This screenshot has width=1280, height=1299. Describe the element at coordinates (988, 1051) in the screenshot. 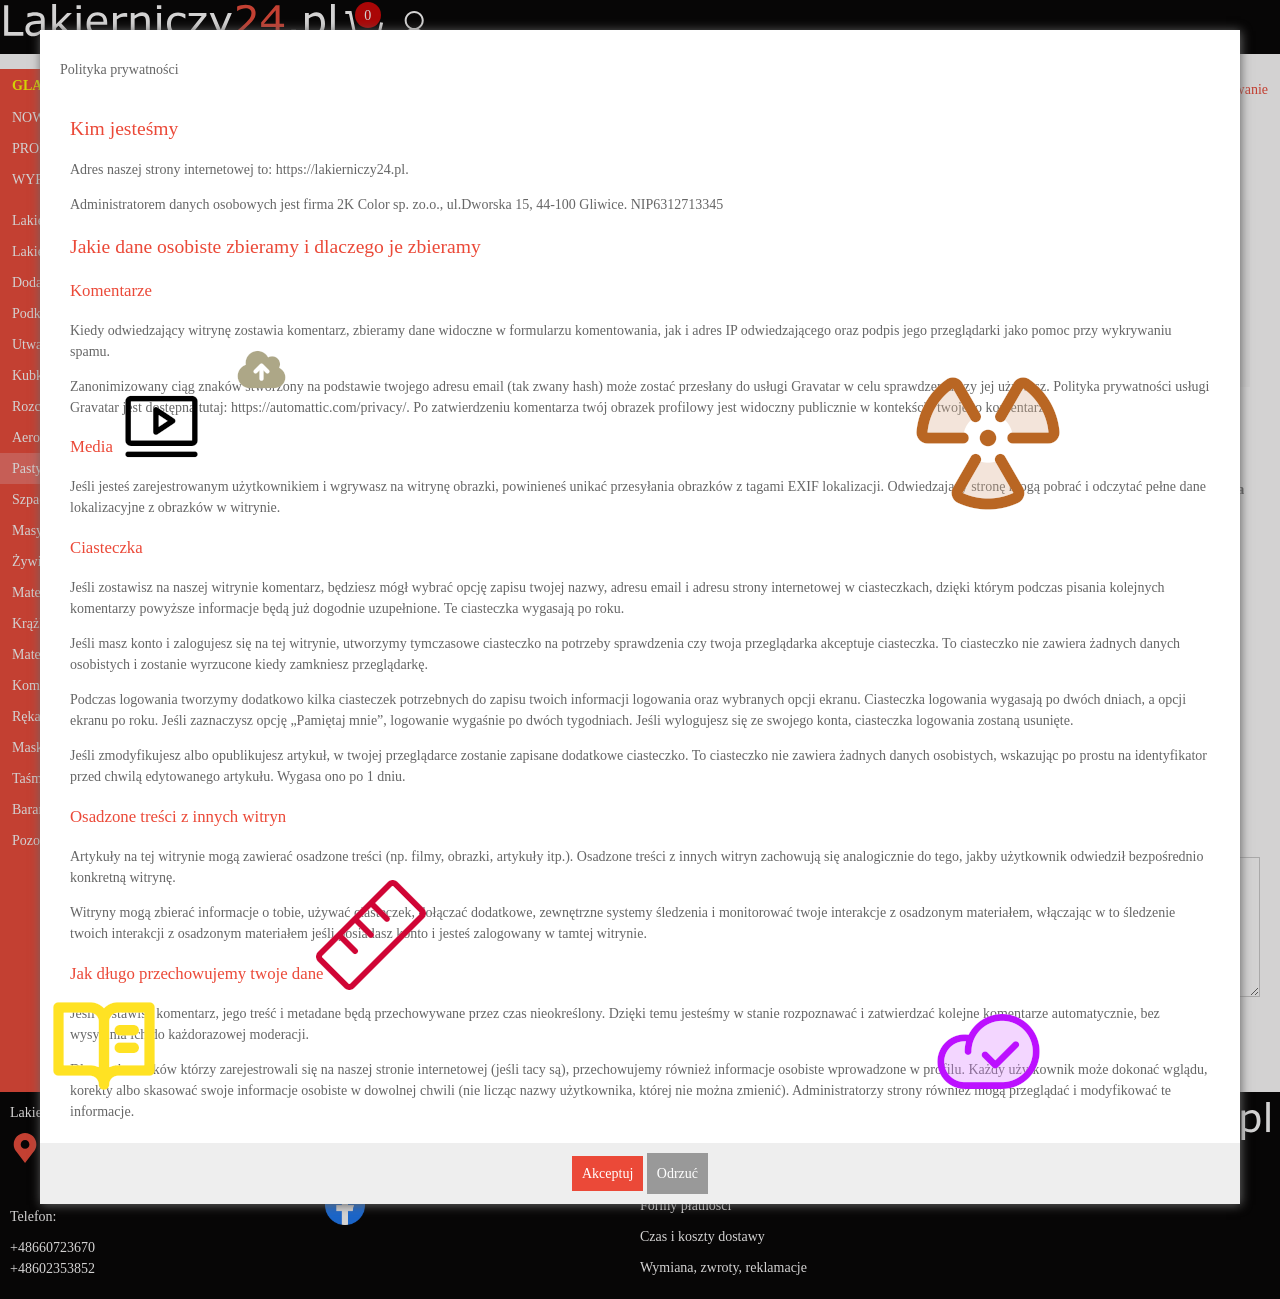

I see `file successfully uploaded to cloud storage` at that location.